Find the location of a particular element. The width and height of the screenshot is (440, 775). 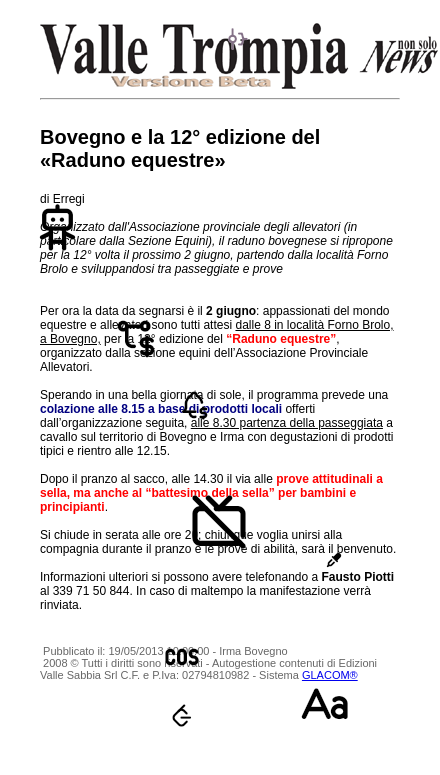

change font or text settings is located at coordinates (325, 704).